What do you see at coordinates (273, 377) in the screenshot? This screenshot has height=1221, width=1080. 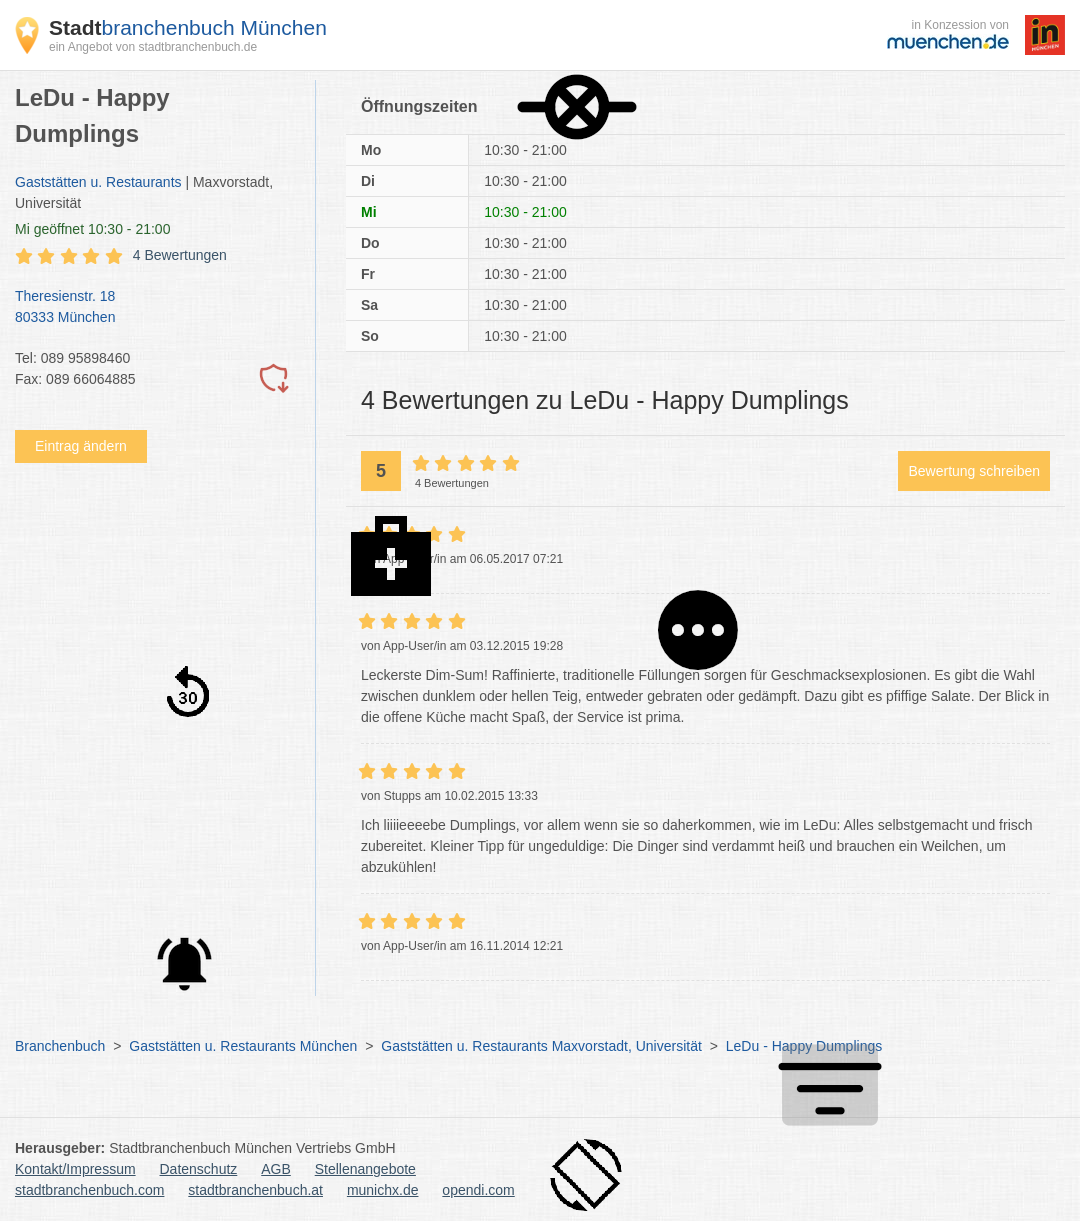 I see `security level decreased` at bounding box center [273, 377].